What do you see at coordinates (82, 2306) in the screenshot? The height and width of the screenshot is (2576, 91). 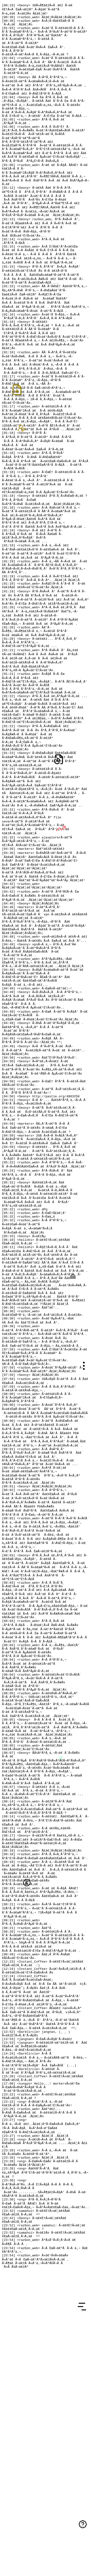 I see `view gantt chart or project timeline` at bounding box center [82, 2306].